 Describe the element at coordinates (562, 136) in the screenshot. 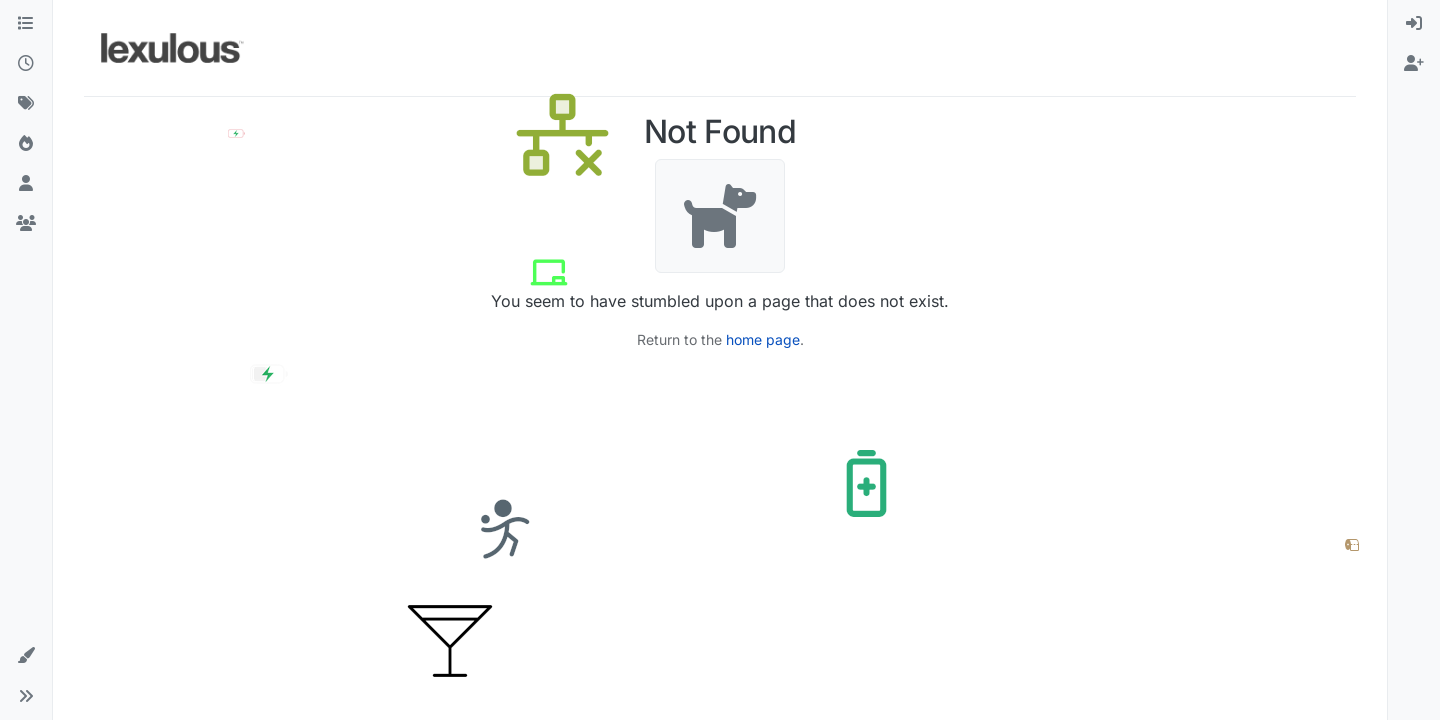

I see `network connection error or failure` at that location.